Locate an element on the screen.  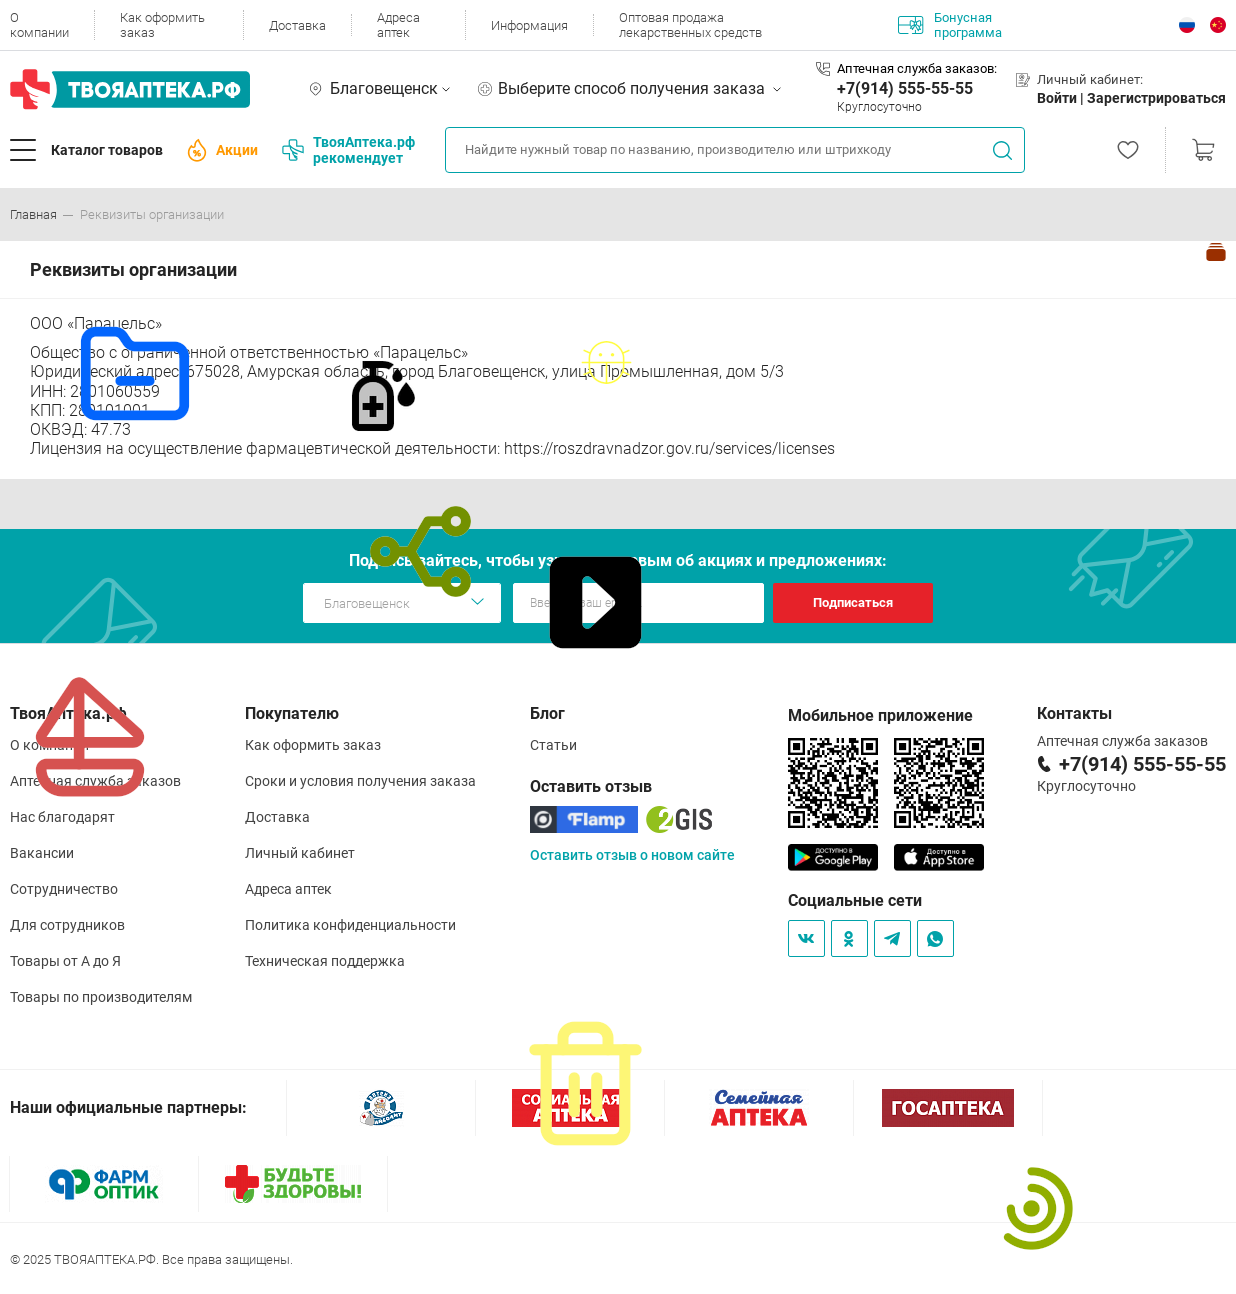
remove a folder is located at coordinates (135, 376).